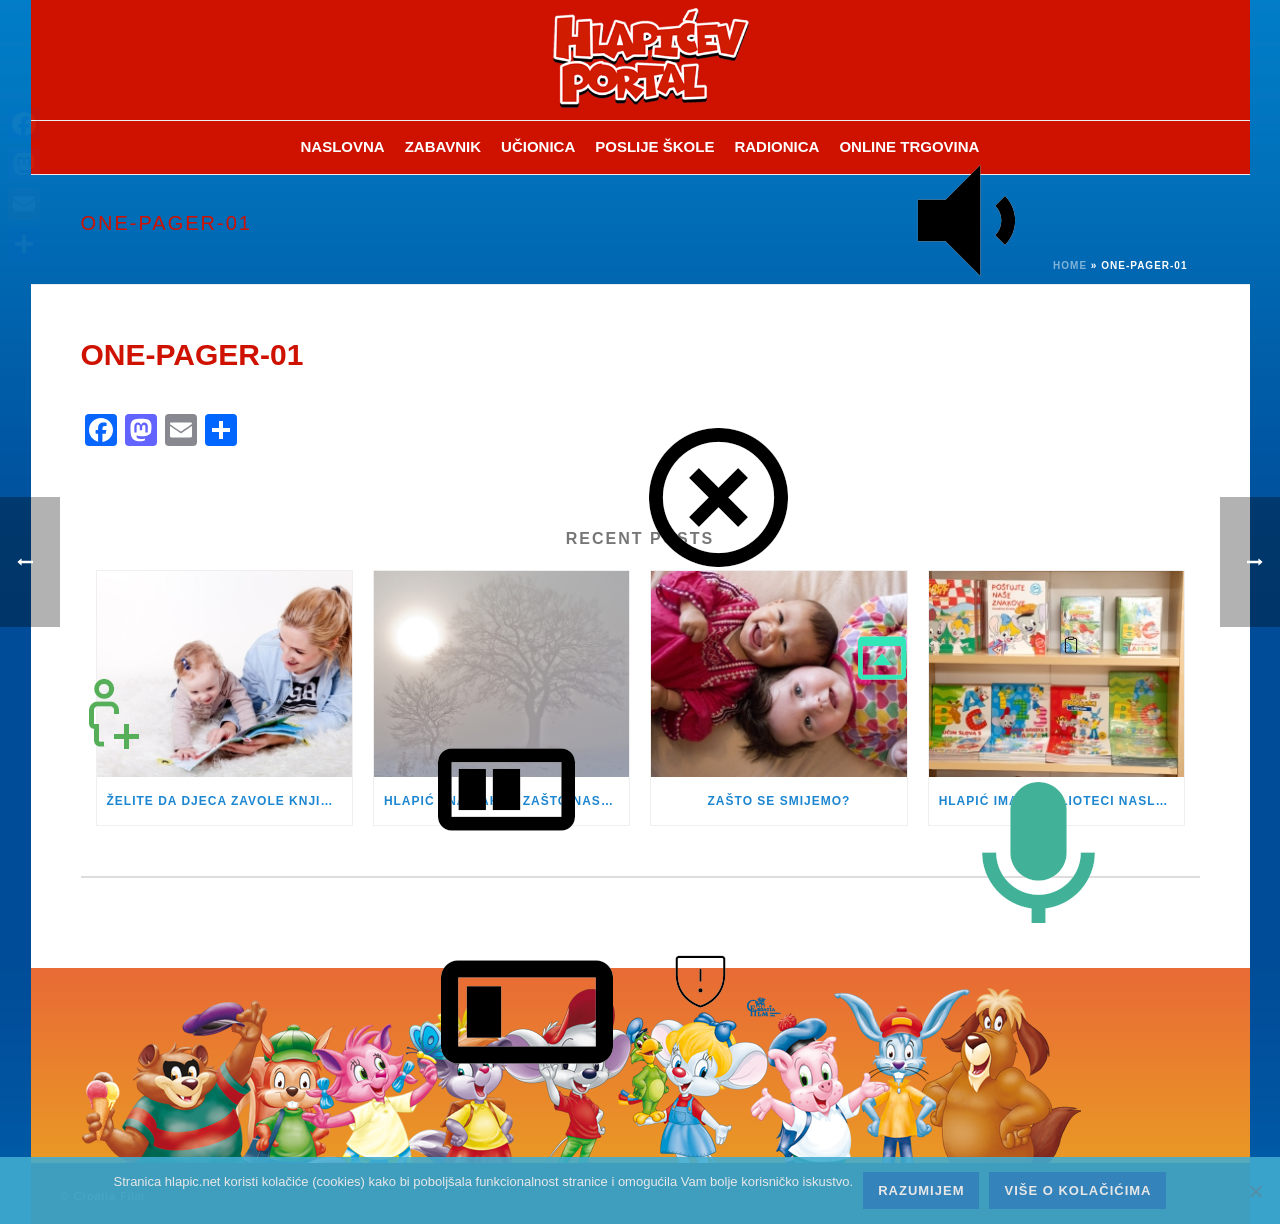 The height and width of the screenshot is (1224, 1280). Describe the element at coordinates (1038, 852) in the screenshot. I see `tap to start voice input` at that location.